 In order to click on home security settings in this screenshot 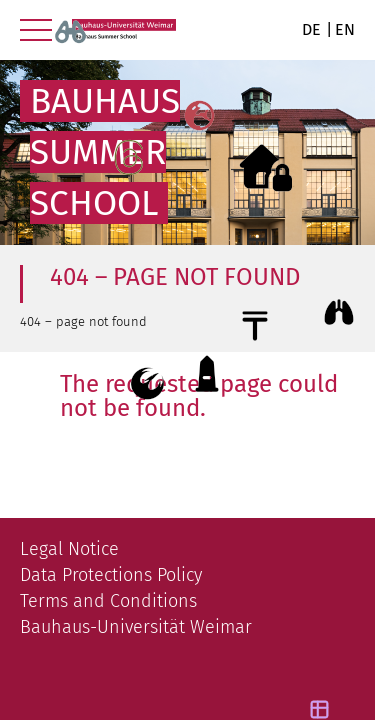, I will do `click(264, 166)`.